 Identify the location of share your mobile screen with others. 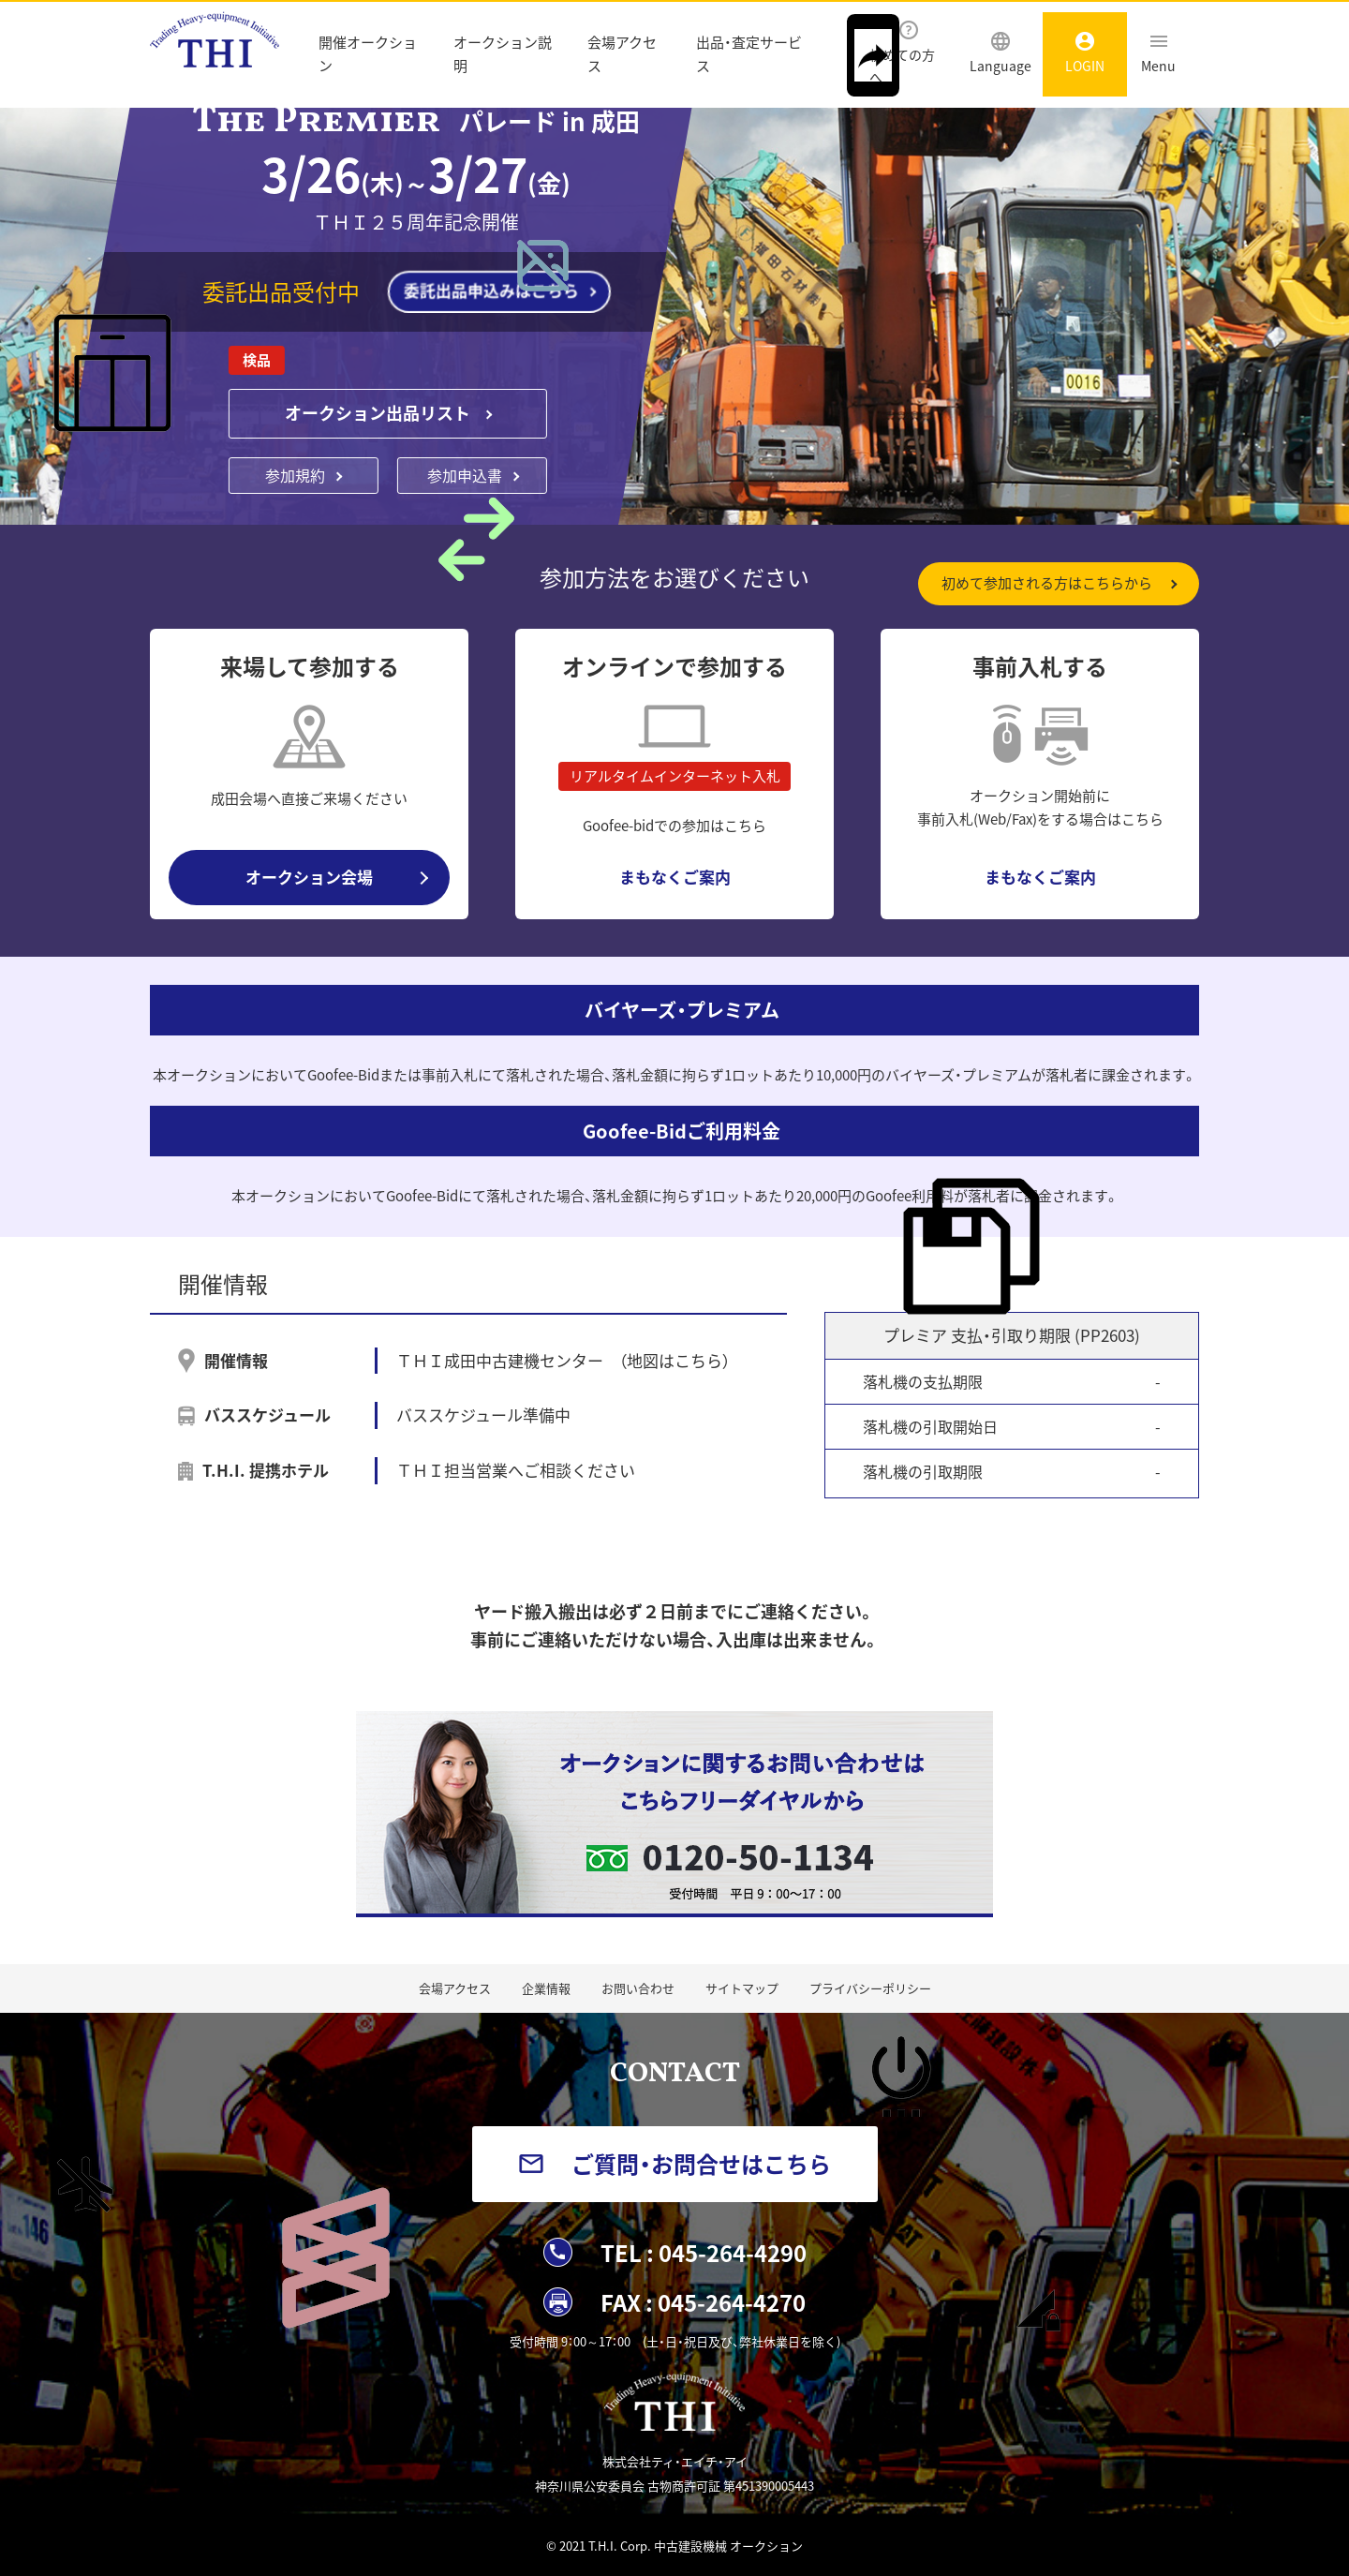
(873, 55).